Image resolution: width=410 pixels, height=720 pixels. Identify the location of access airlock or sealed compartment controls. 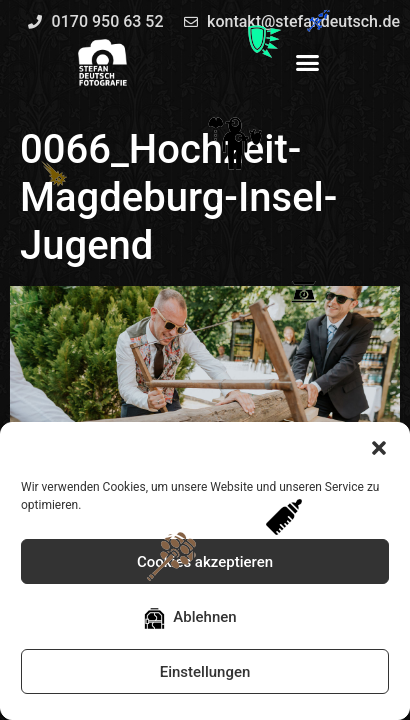
(154, 618).